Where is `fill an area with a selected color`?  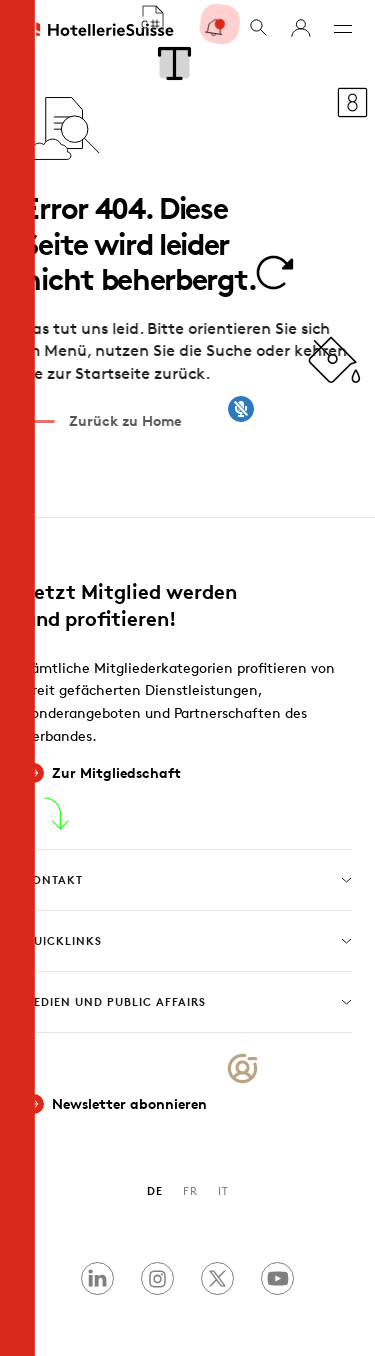
fill an area with a selected color is located at coordinates (333, 361).